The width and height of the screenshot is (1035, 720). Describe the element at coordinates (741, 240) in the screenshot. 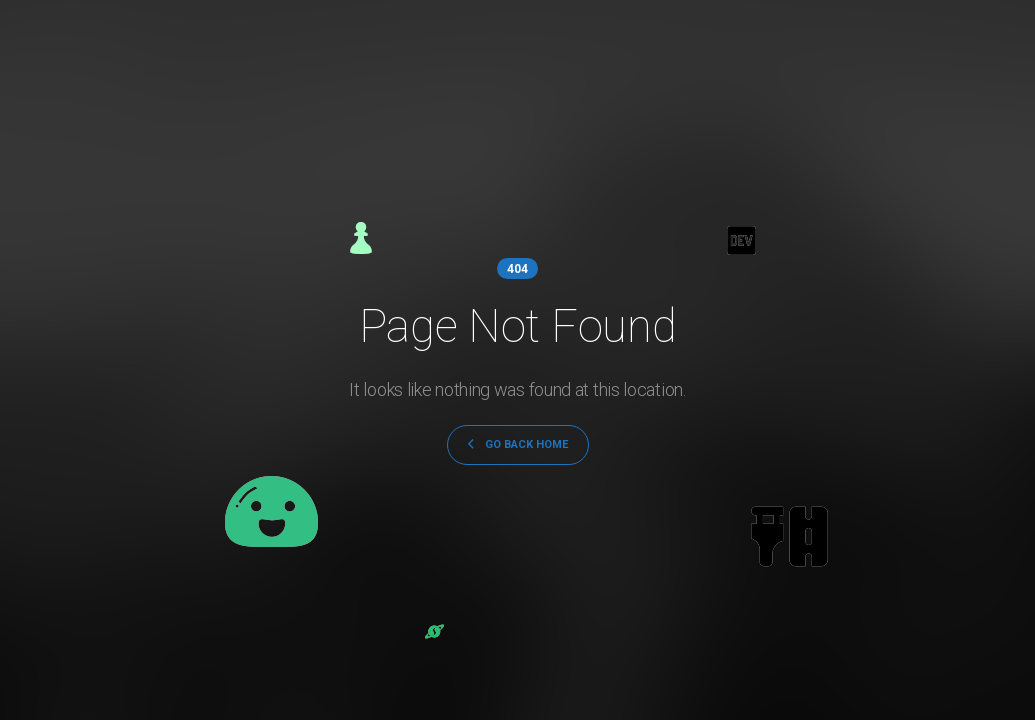

I see `dev.to community platform logo` at that location.